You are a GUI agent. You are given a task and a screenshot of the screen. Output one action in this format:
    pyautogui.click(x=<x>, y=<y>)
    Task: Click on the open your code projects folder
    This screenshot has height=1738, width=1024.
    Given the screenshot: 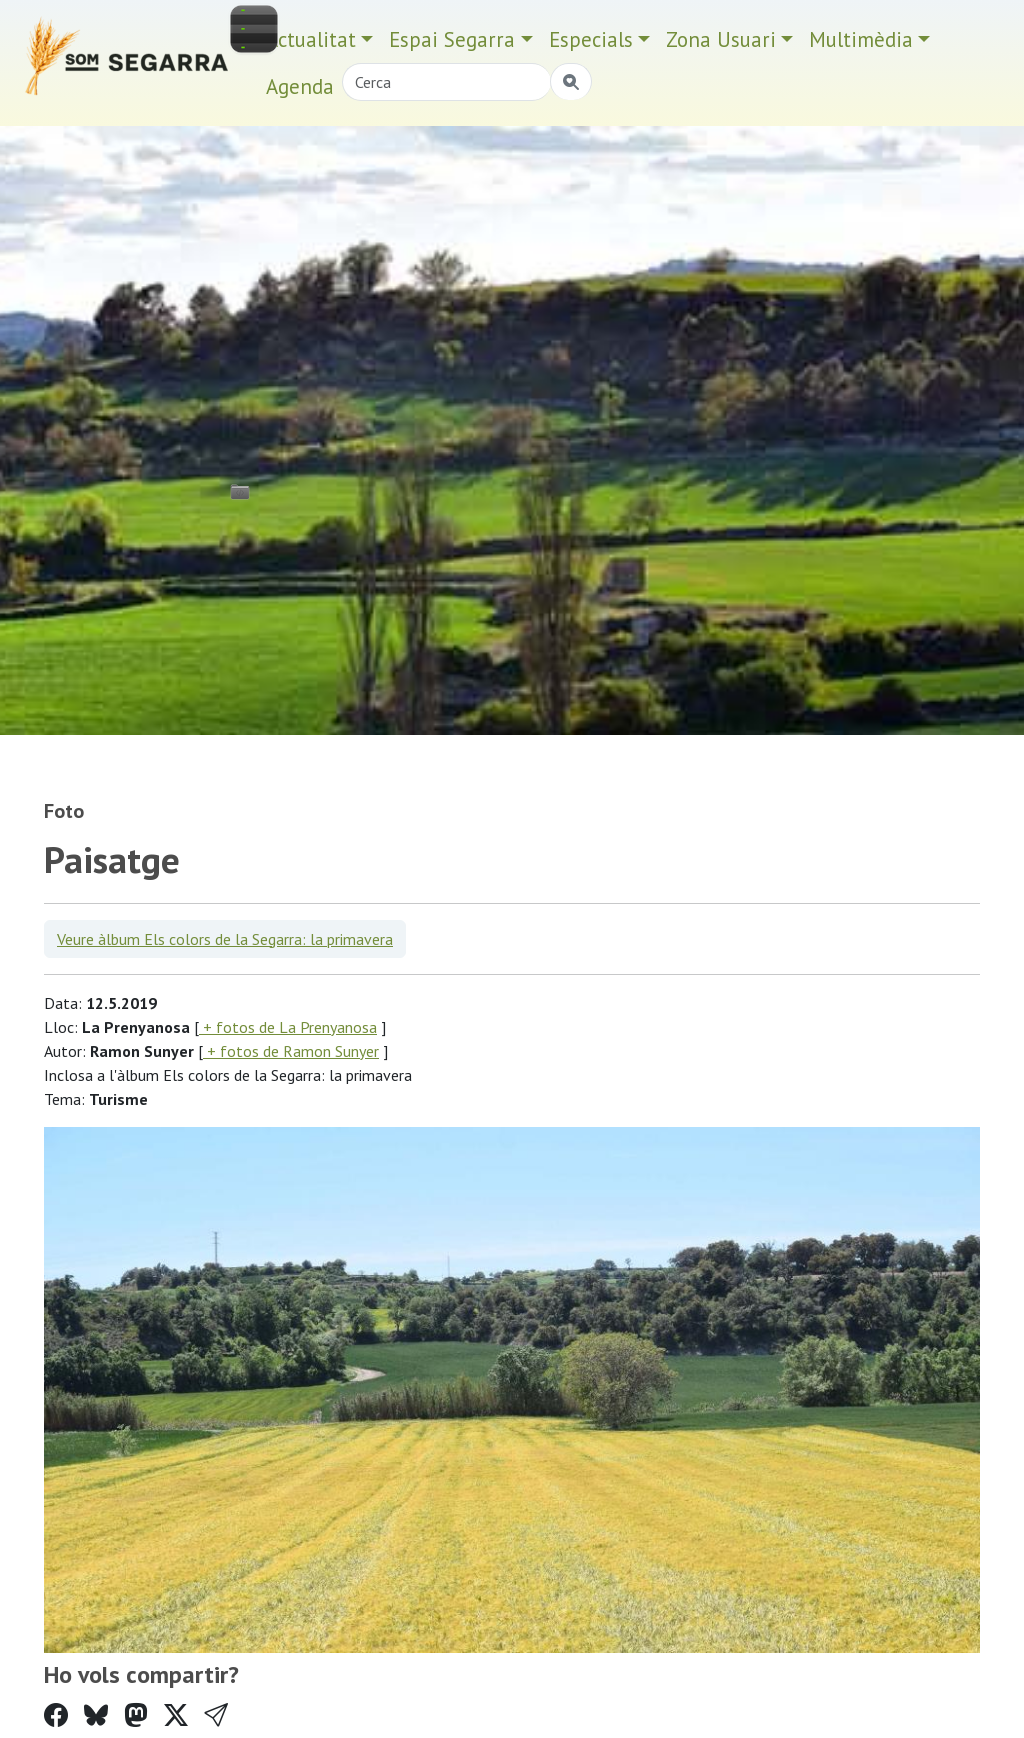 What is the action you would take?
    pyautogui.click(x=240, y=492)
    